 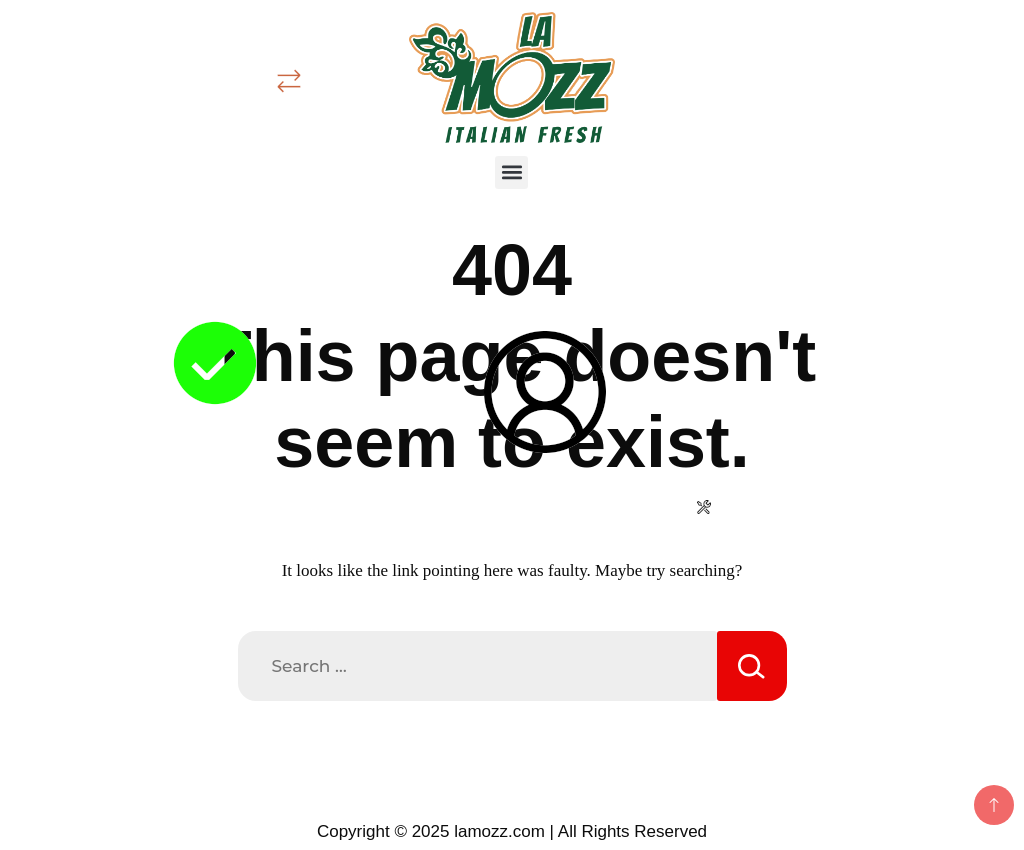 I want to click on access settings or configuration options, so click(x=704, y=507).